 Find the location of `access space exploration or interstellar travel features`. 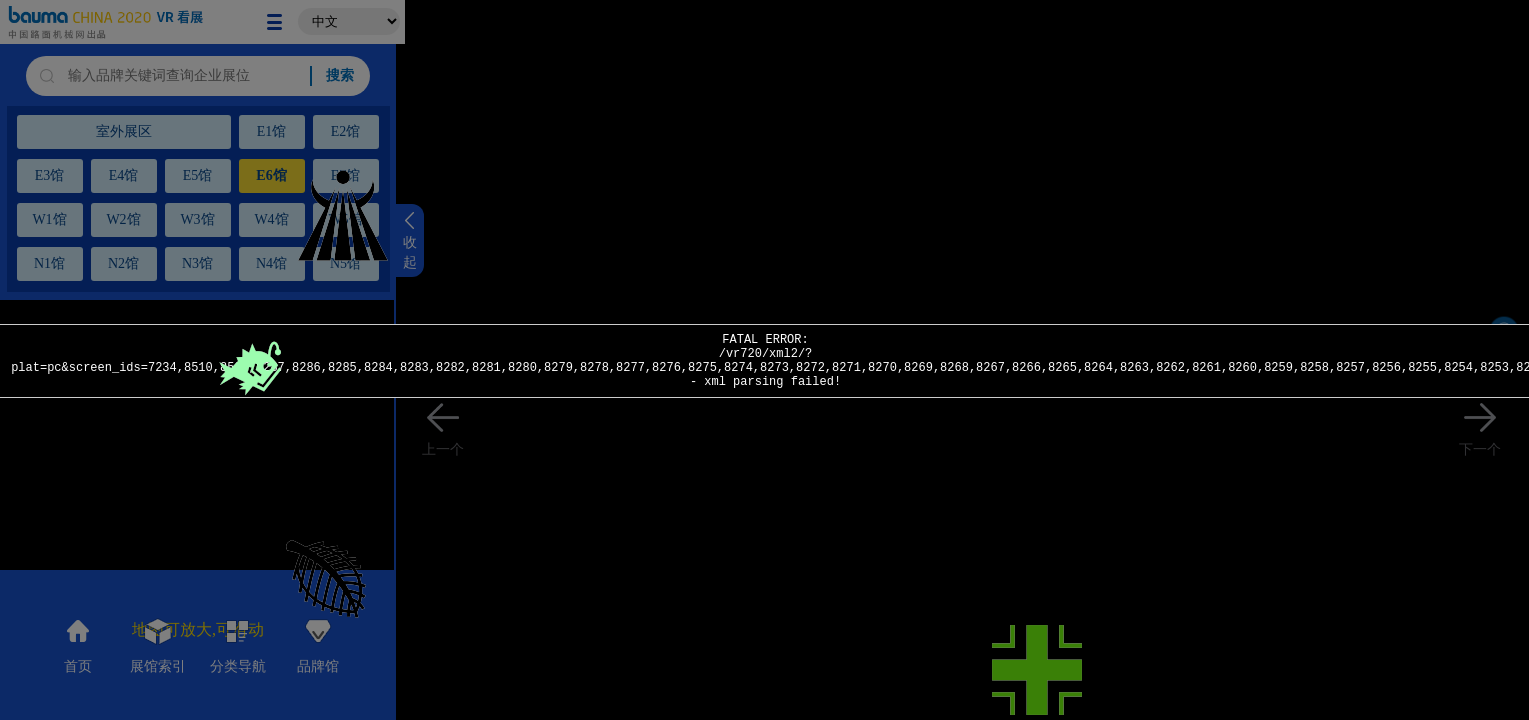

access space exploration or interstellar travel features is located at coordinates (343, 215).